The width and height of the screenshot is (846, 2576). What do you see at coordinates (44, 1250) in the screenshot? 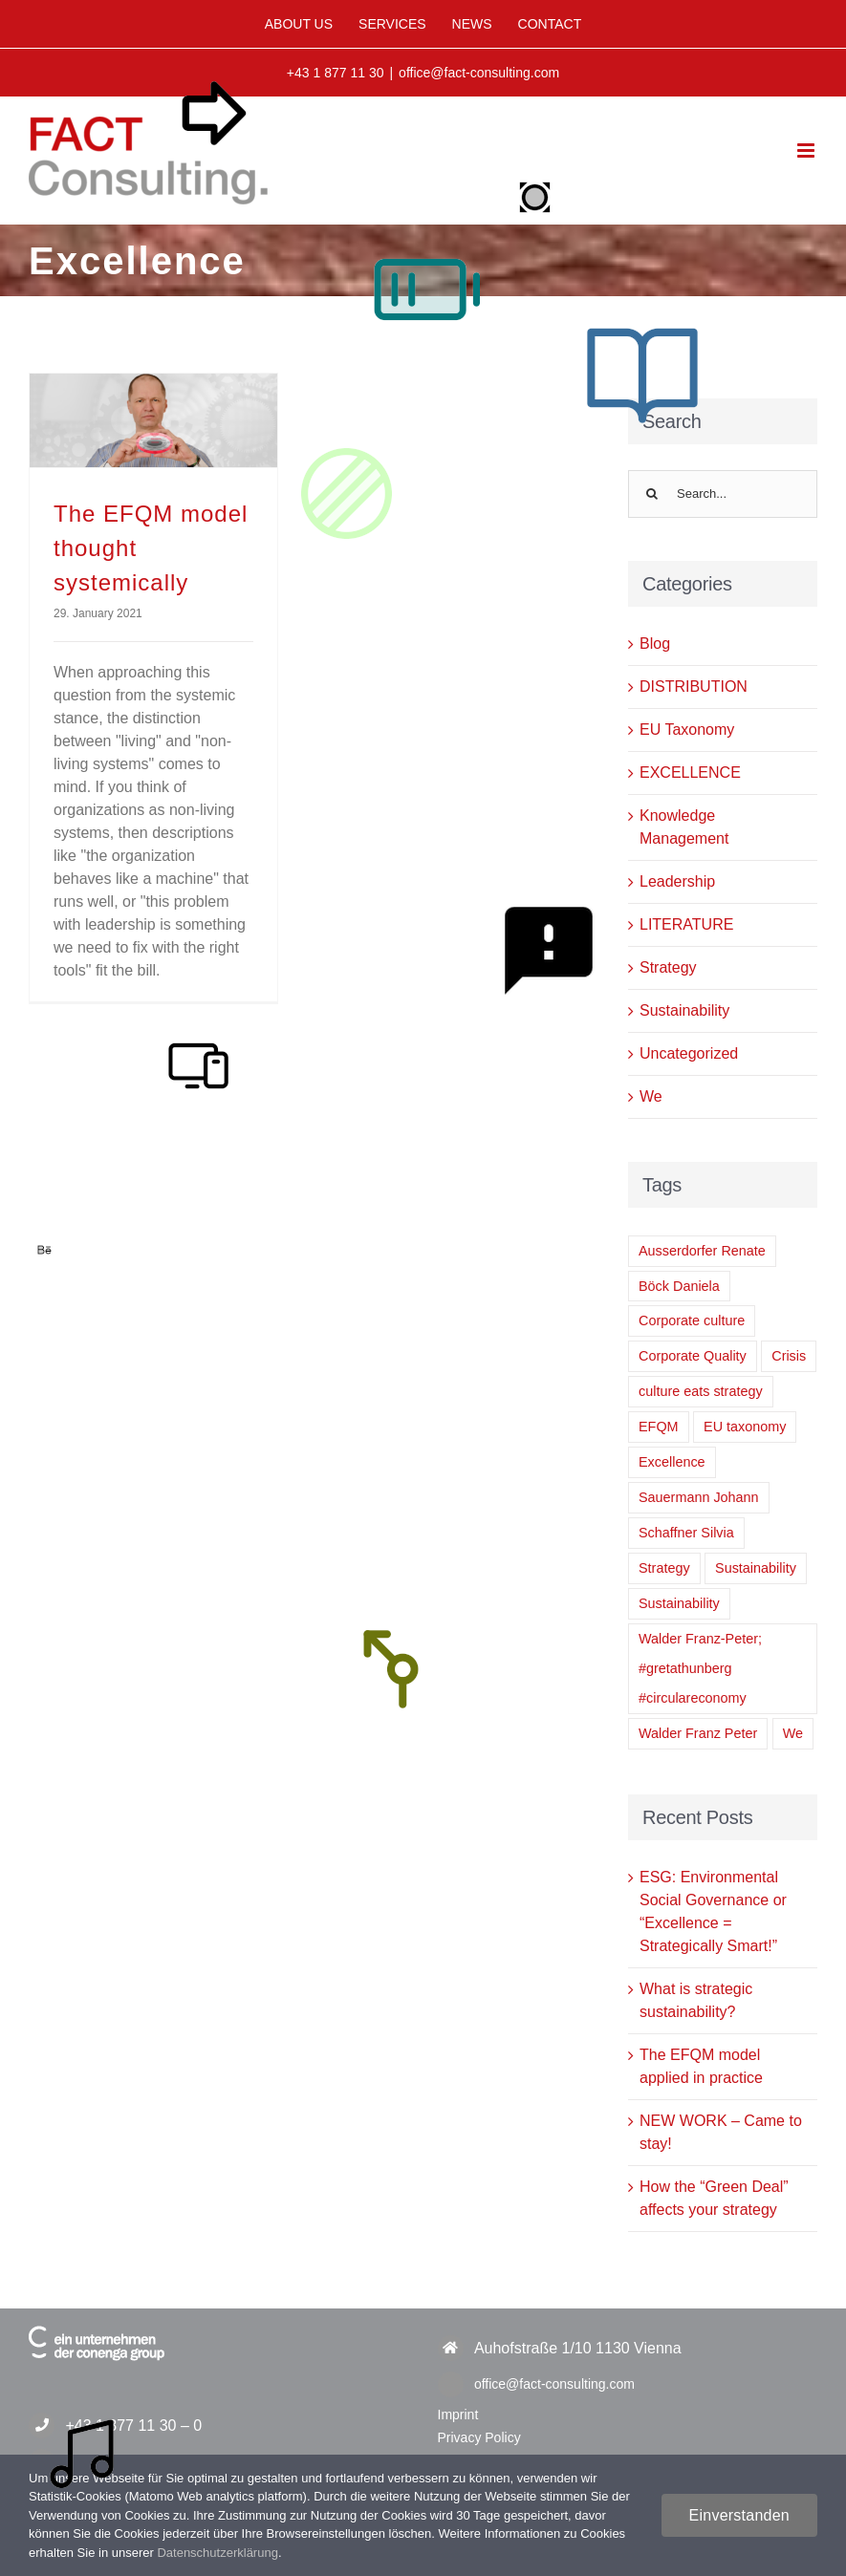
I see `link to behance portfolio` at bounding box center [44, 1250].